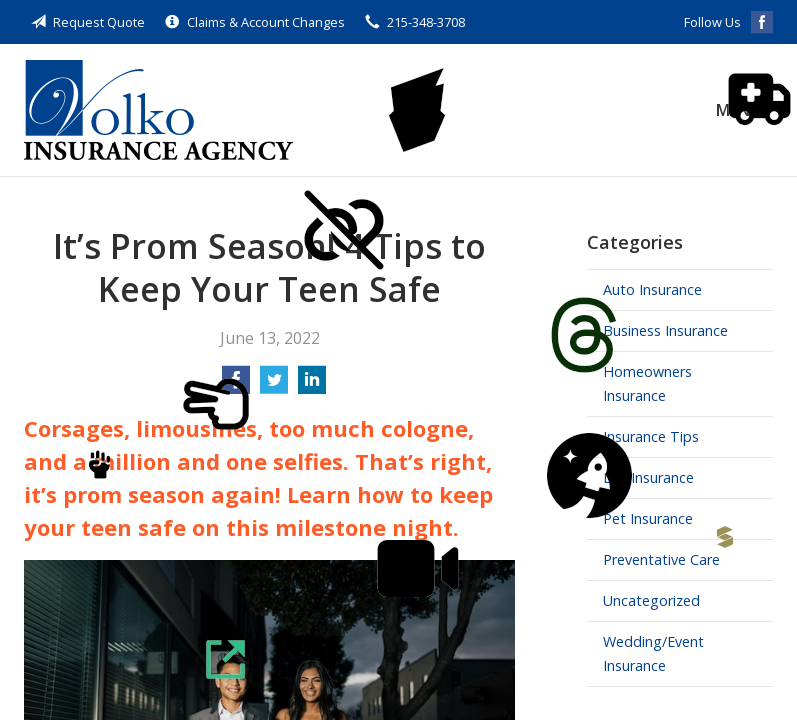 This screenshot has height=720, width=797. What do you see at coordinates (216, 403) in the screenshot?
I see `scissors gesture for rock-paper-scissors game` at bounding box center [216, 403].